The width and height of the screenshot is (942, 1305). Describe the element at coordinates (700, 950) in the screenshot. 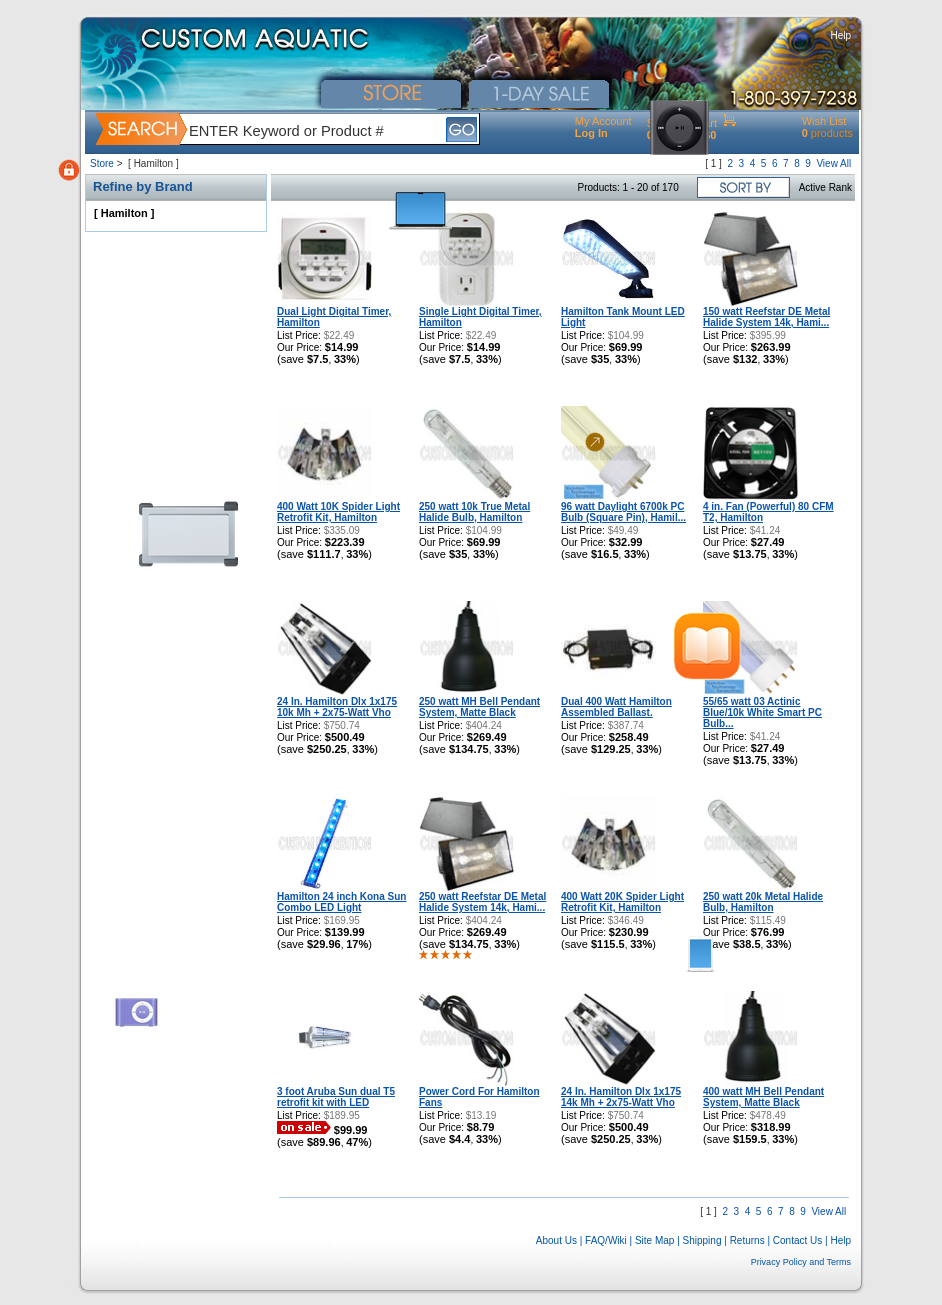

I see `iPad Mini 3 device with cellular connectivity` at that location.